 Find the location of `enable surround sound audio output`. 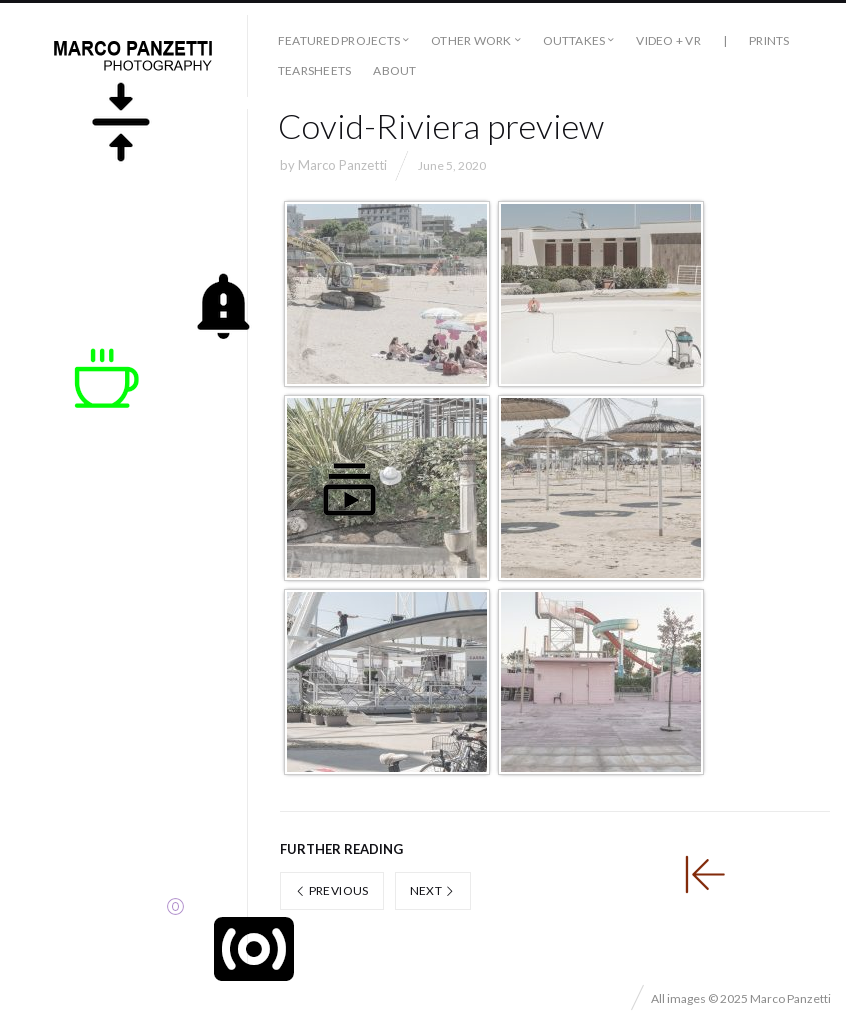

enable surround sound audio output is located at coordinates (254, 949).